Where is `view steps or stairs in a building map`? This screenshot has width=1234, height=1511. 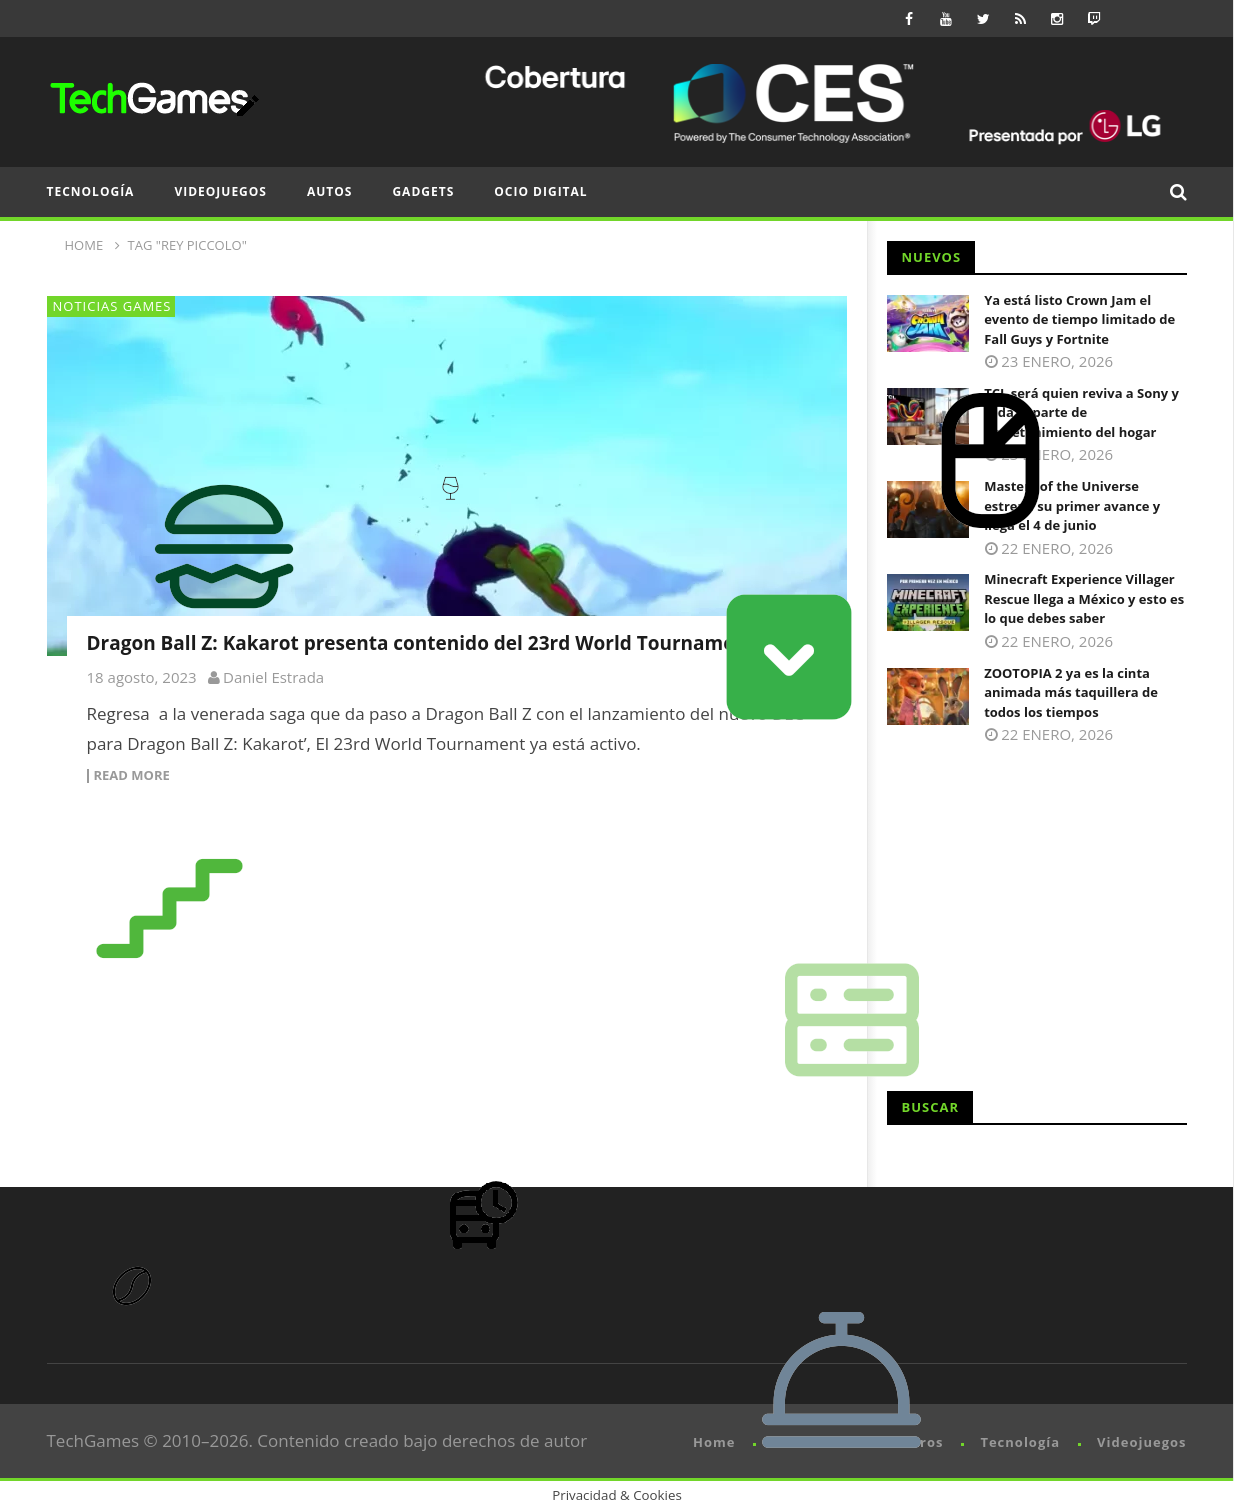
view steps or stairs in a building map is located at coordinates (169, 908).